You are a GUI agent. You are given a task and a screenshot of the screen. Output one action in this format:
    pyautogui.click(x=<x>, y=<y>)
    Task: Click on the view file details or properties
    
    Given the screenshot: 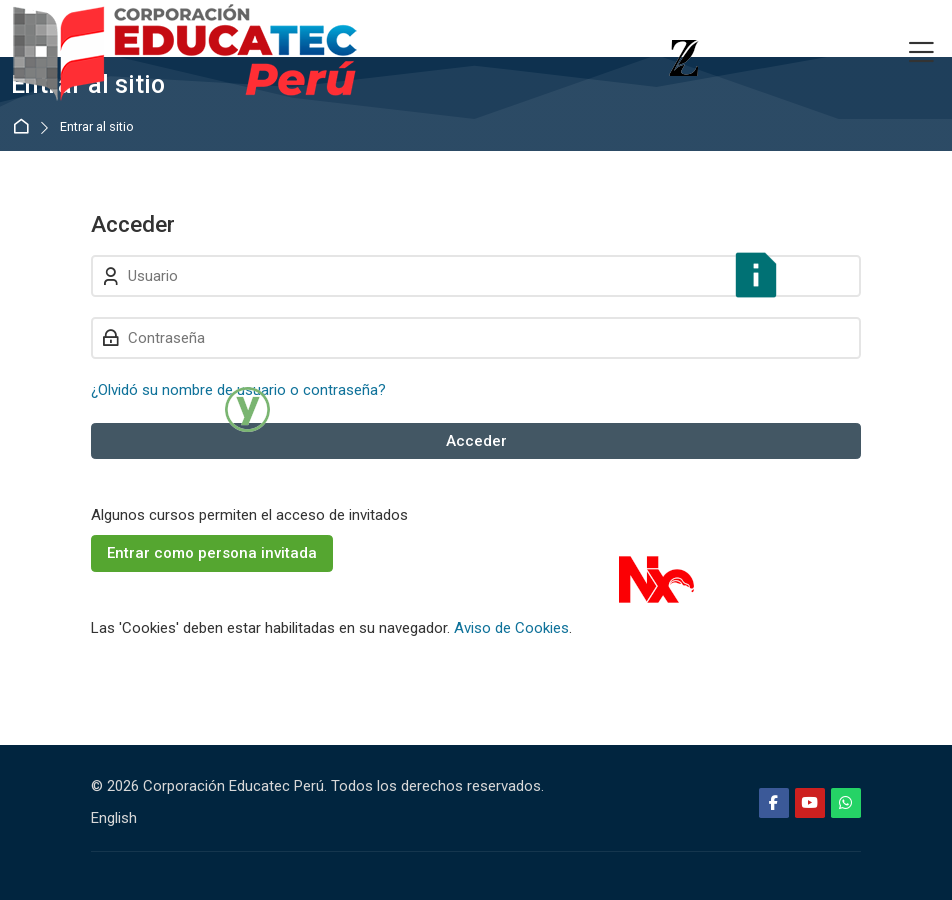 What is the action you would take?
    pyautogui.click(x=756, y=275)
    